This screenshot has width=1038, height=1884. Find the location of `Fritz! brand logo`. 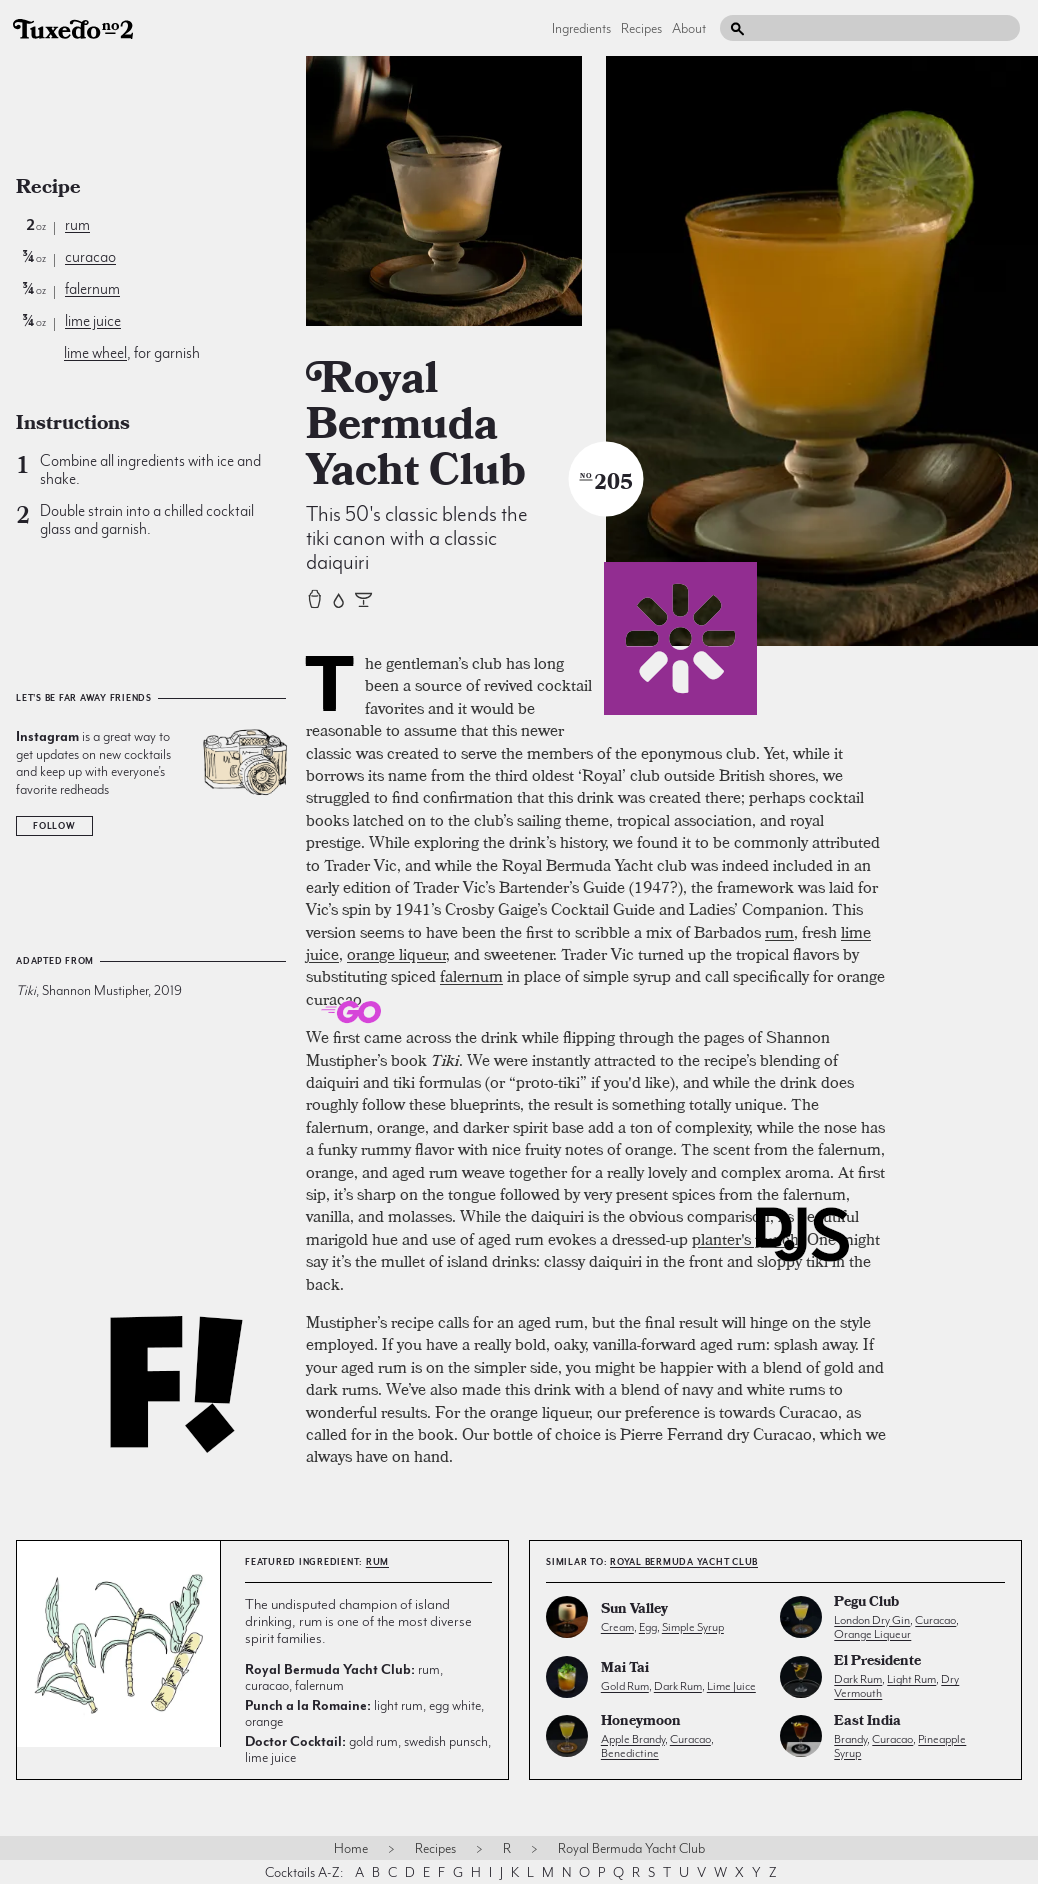

Fritz! brand logo is located at coordinates (176, 1384).